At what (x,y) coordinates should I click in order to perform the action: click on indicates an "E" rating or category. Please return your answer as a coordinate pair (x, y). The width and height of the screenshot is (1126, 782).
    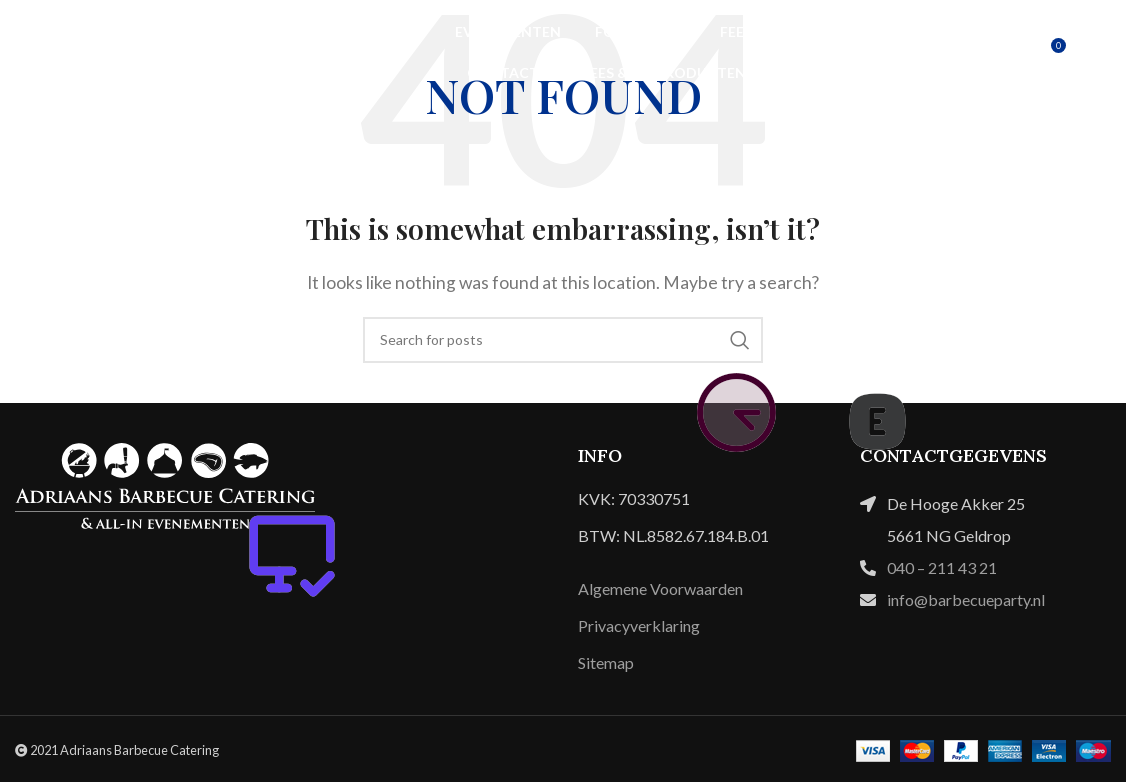
    Looking at the image, I should click on (877, 421).